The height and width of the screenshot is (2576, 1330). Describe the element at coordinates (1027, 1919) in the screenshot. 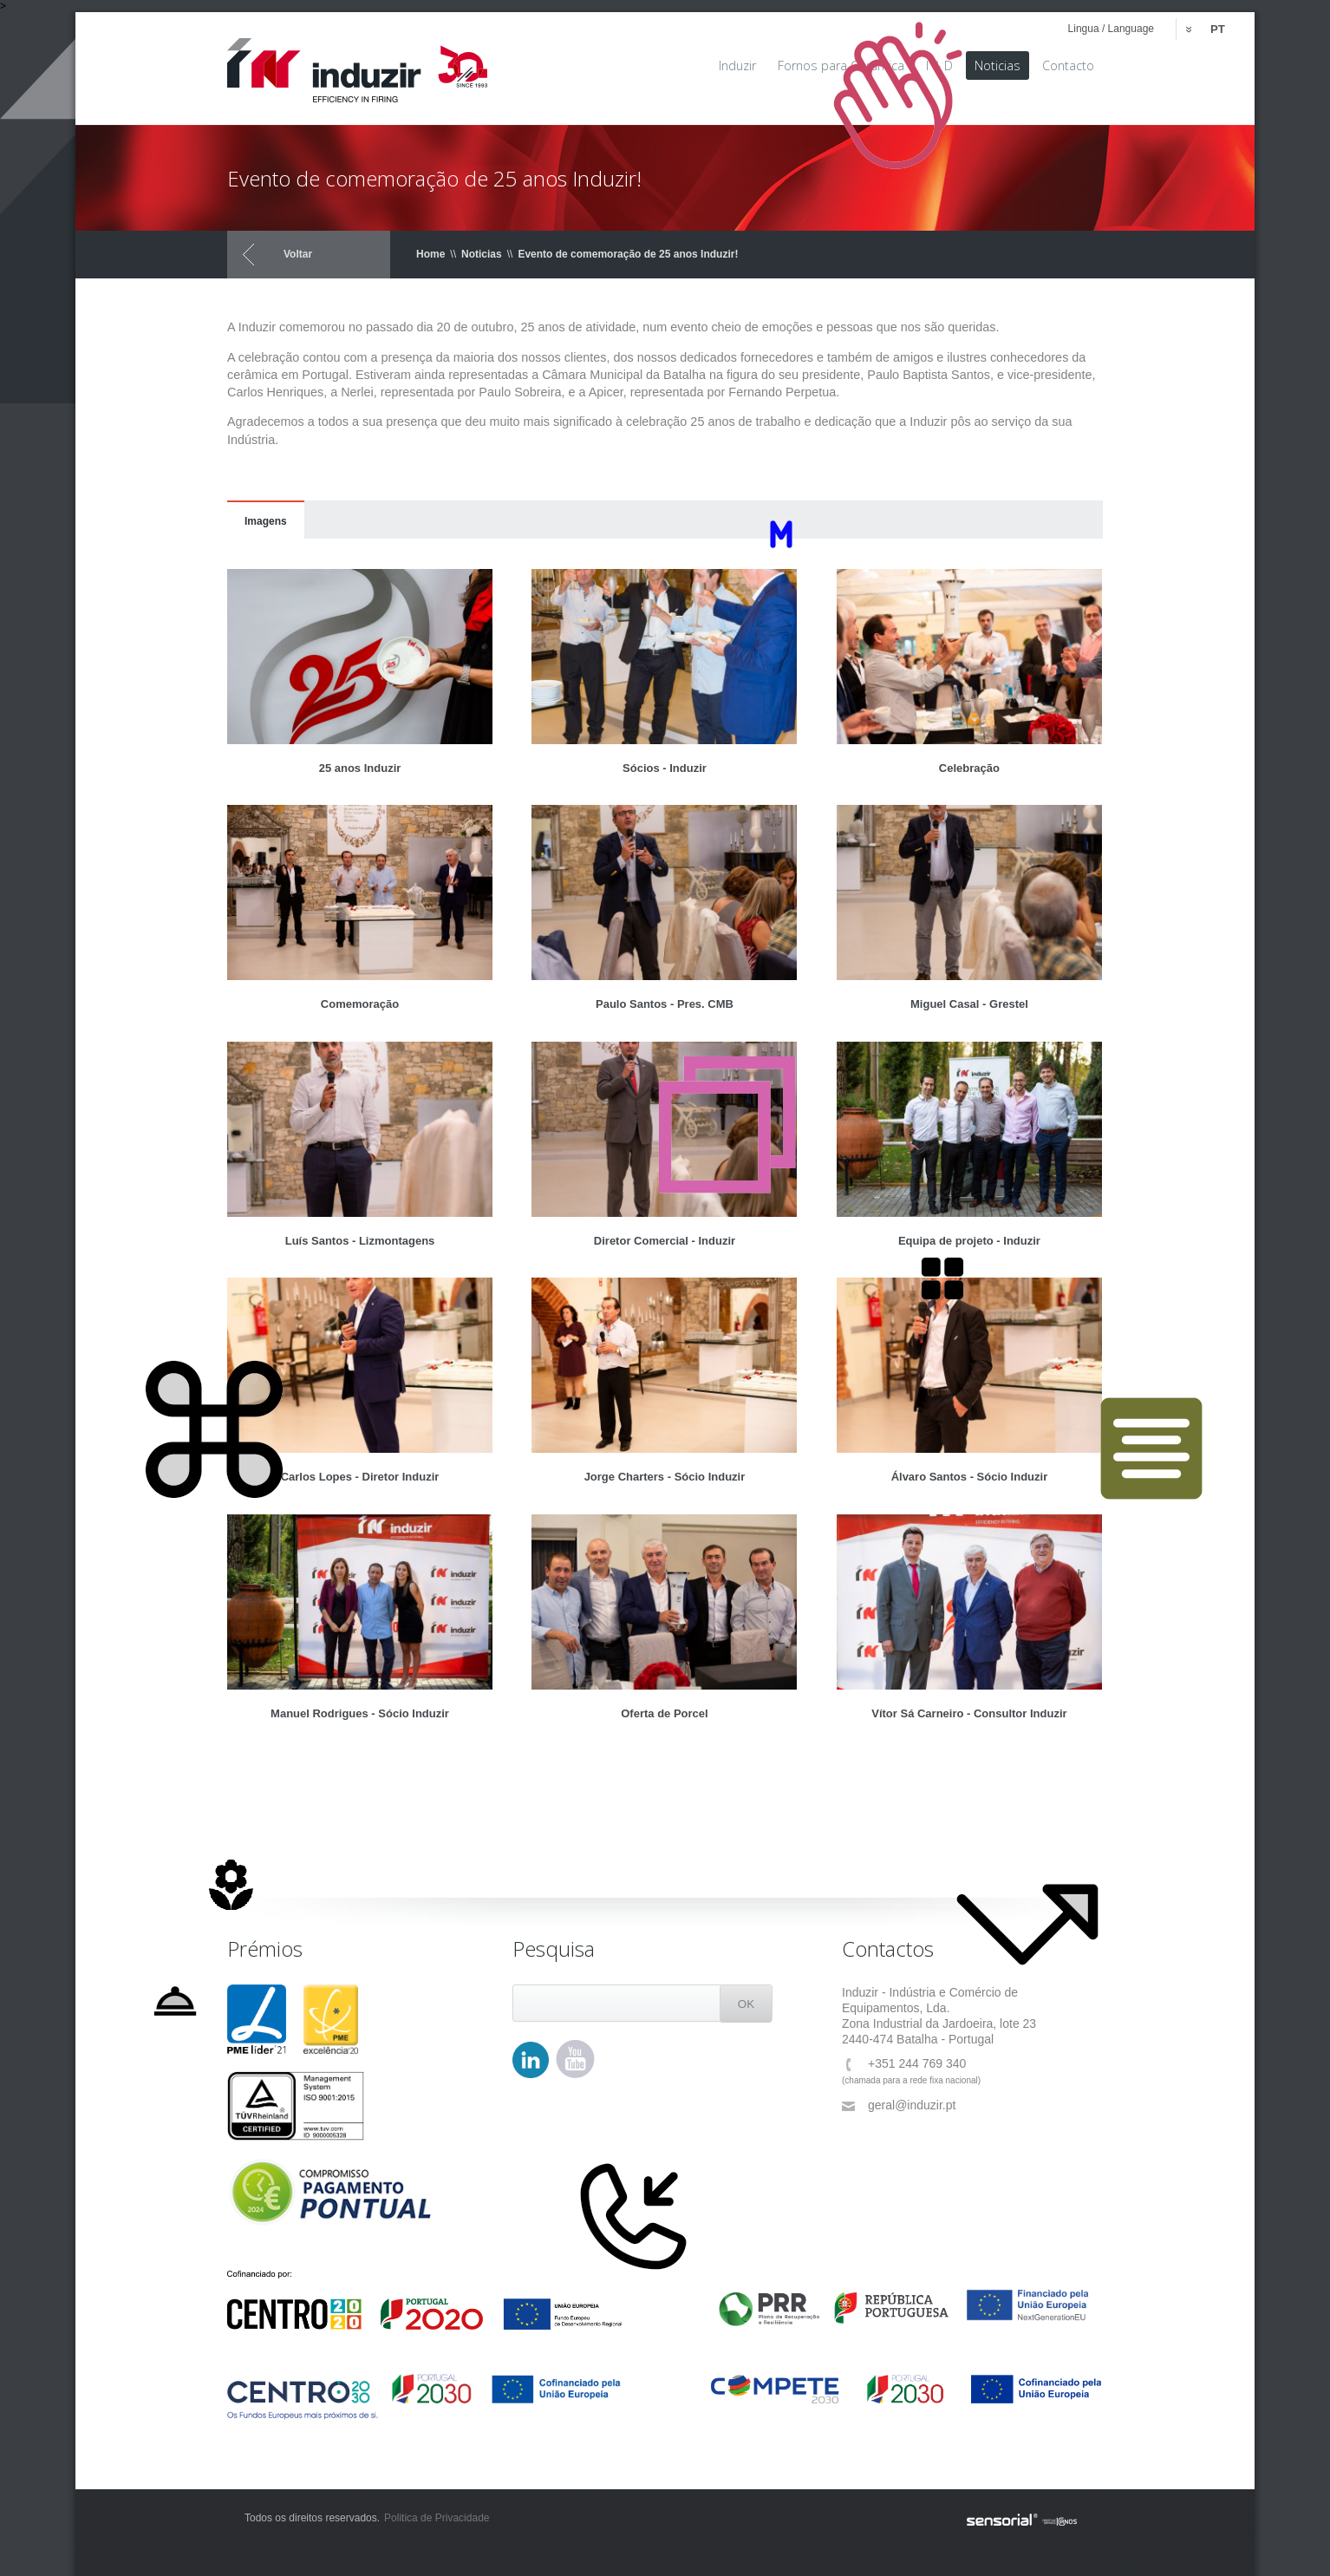

I see `reply to a message or forward content` at that location.